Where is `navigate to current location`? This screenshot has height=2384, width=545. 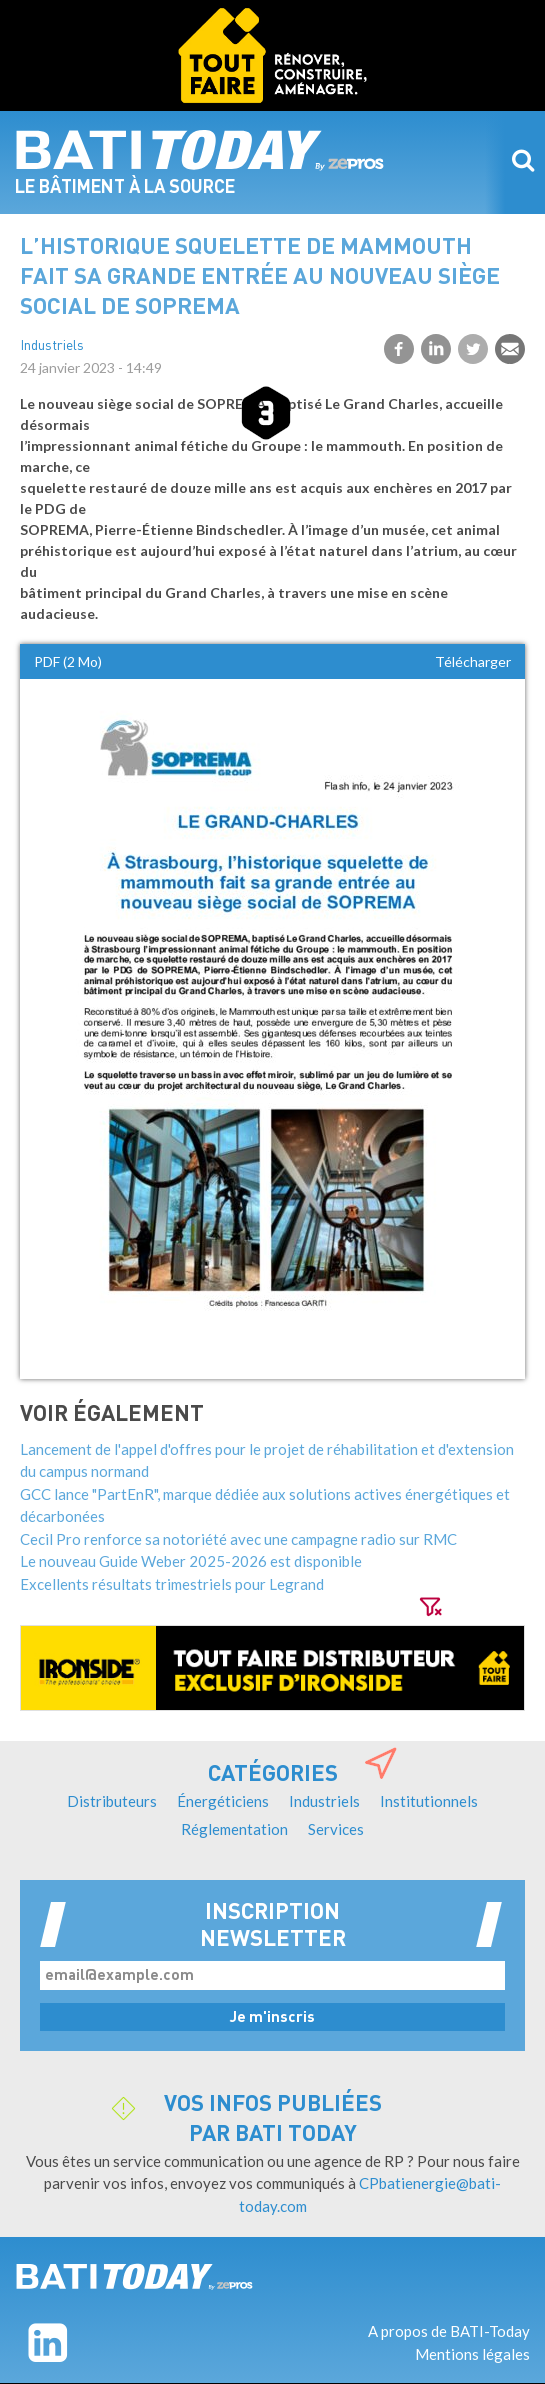 navigate to current location is located at coordinates (380, 1764).